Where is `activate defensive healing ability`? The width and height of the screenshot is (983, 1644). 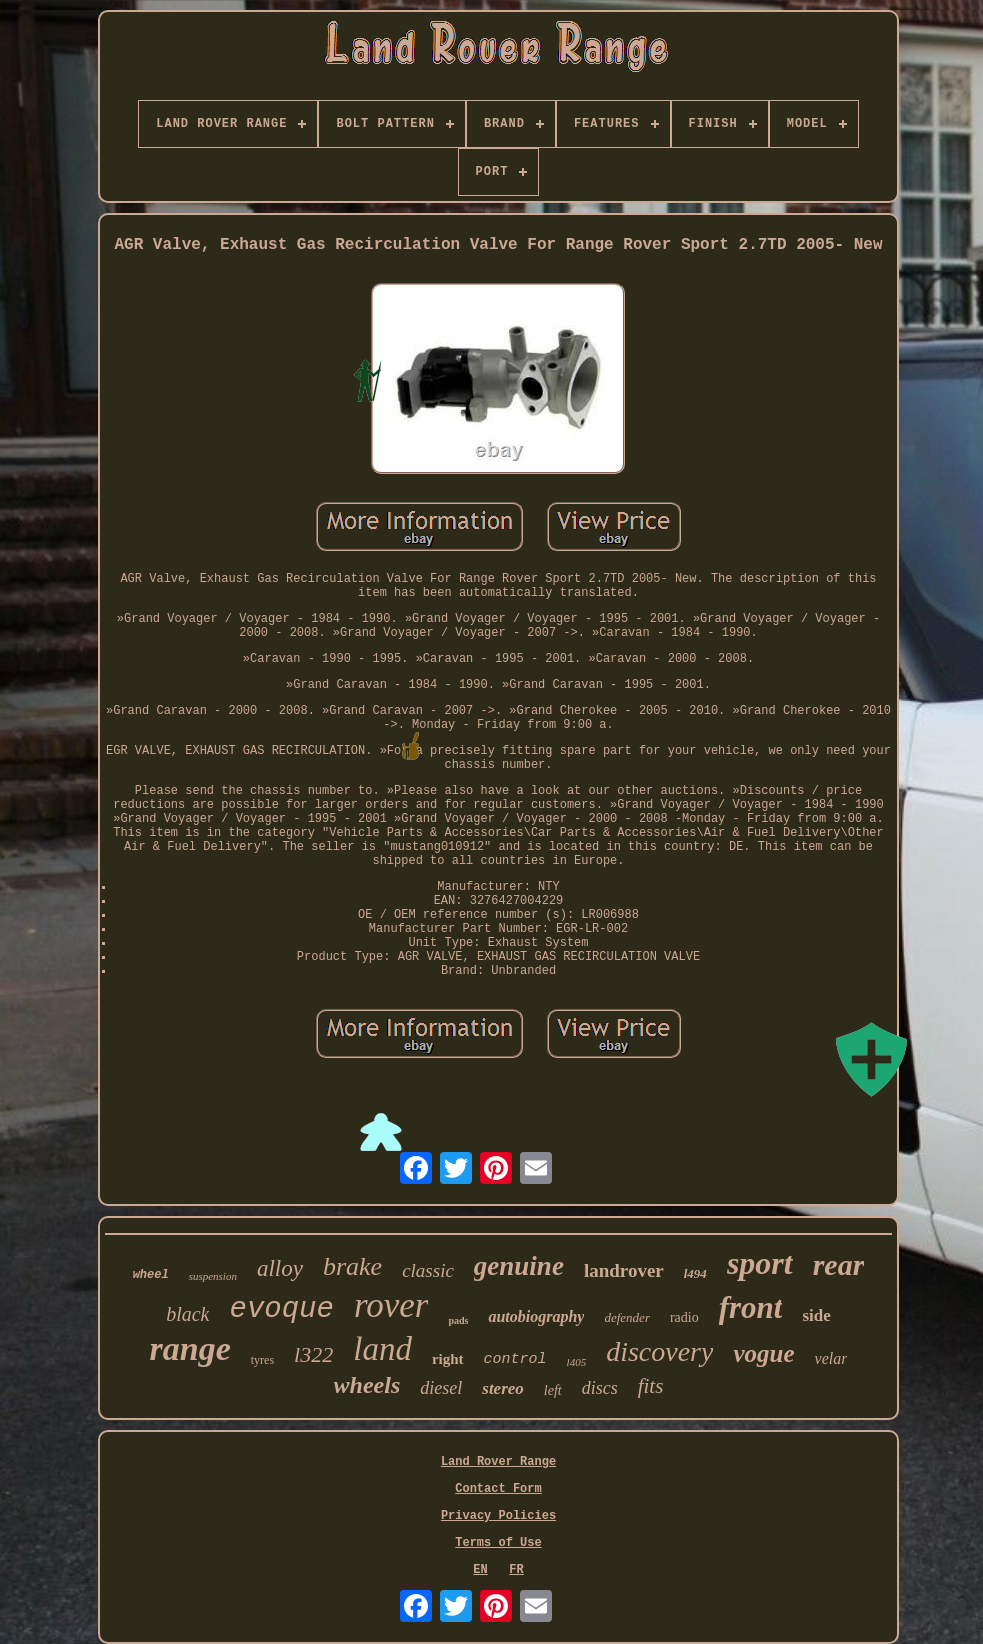
activate defensive healing ability is located at coordinates (871, 1059).